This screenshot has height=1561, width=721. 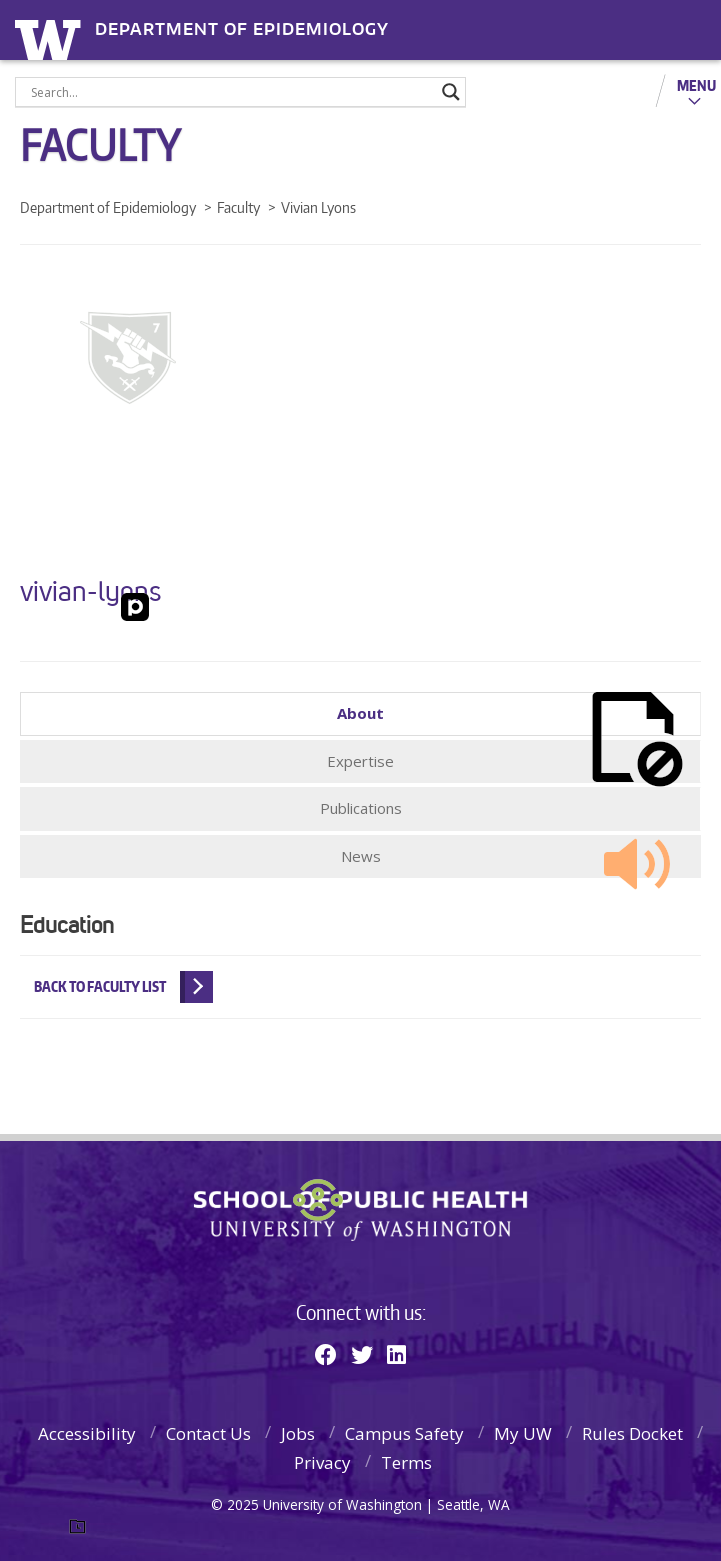 I want to click on visit bungie's official website or support page, so click(x=128, y=358).